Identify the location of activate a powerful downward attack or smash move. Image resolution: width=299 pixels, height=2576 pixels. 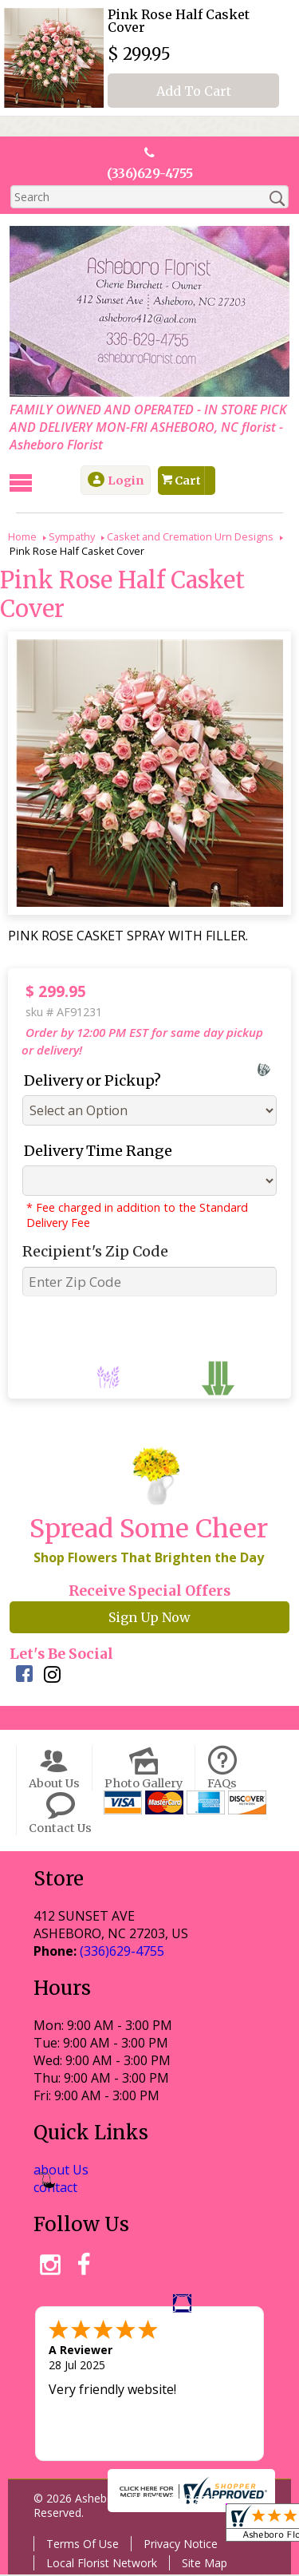
(218, 1378).